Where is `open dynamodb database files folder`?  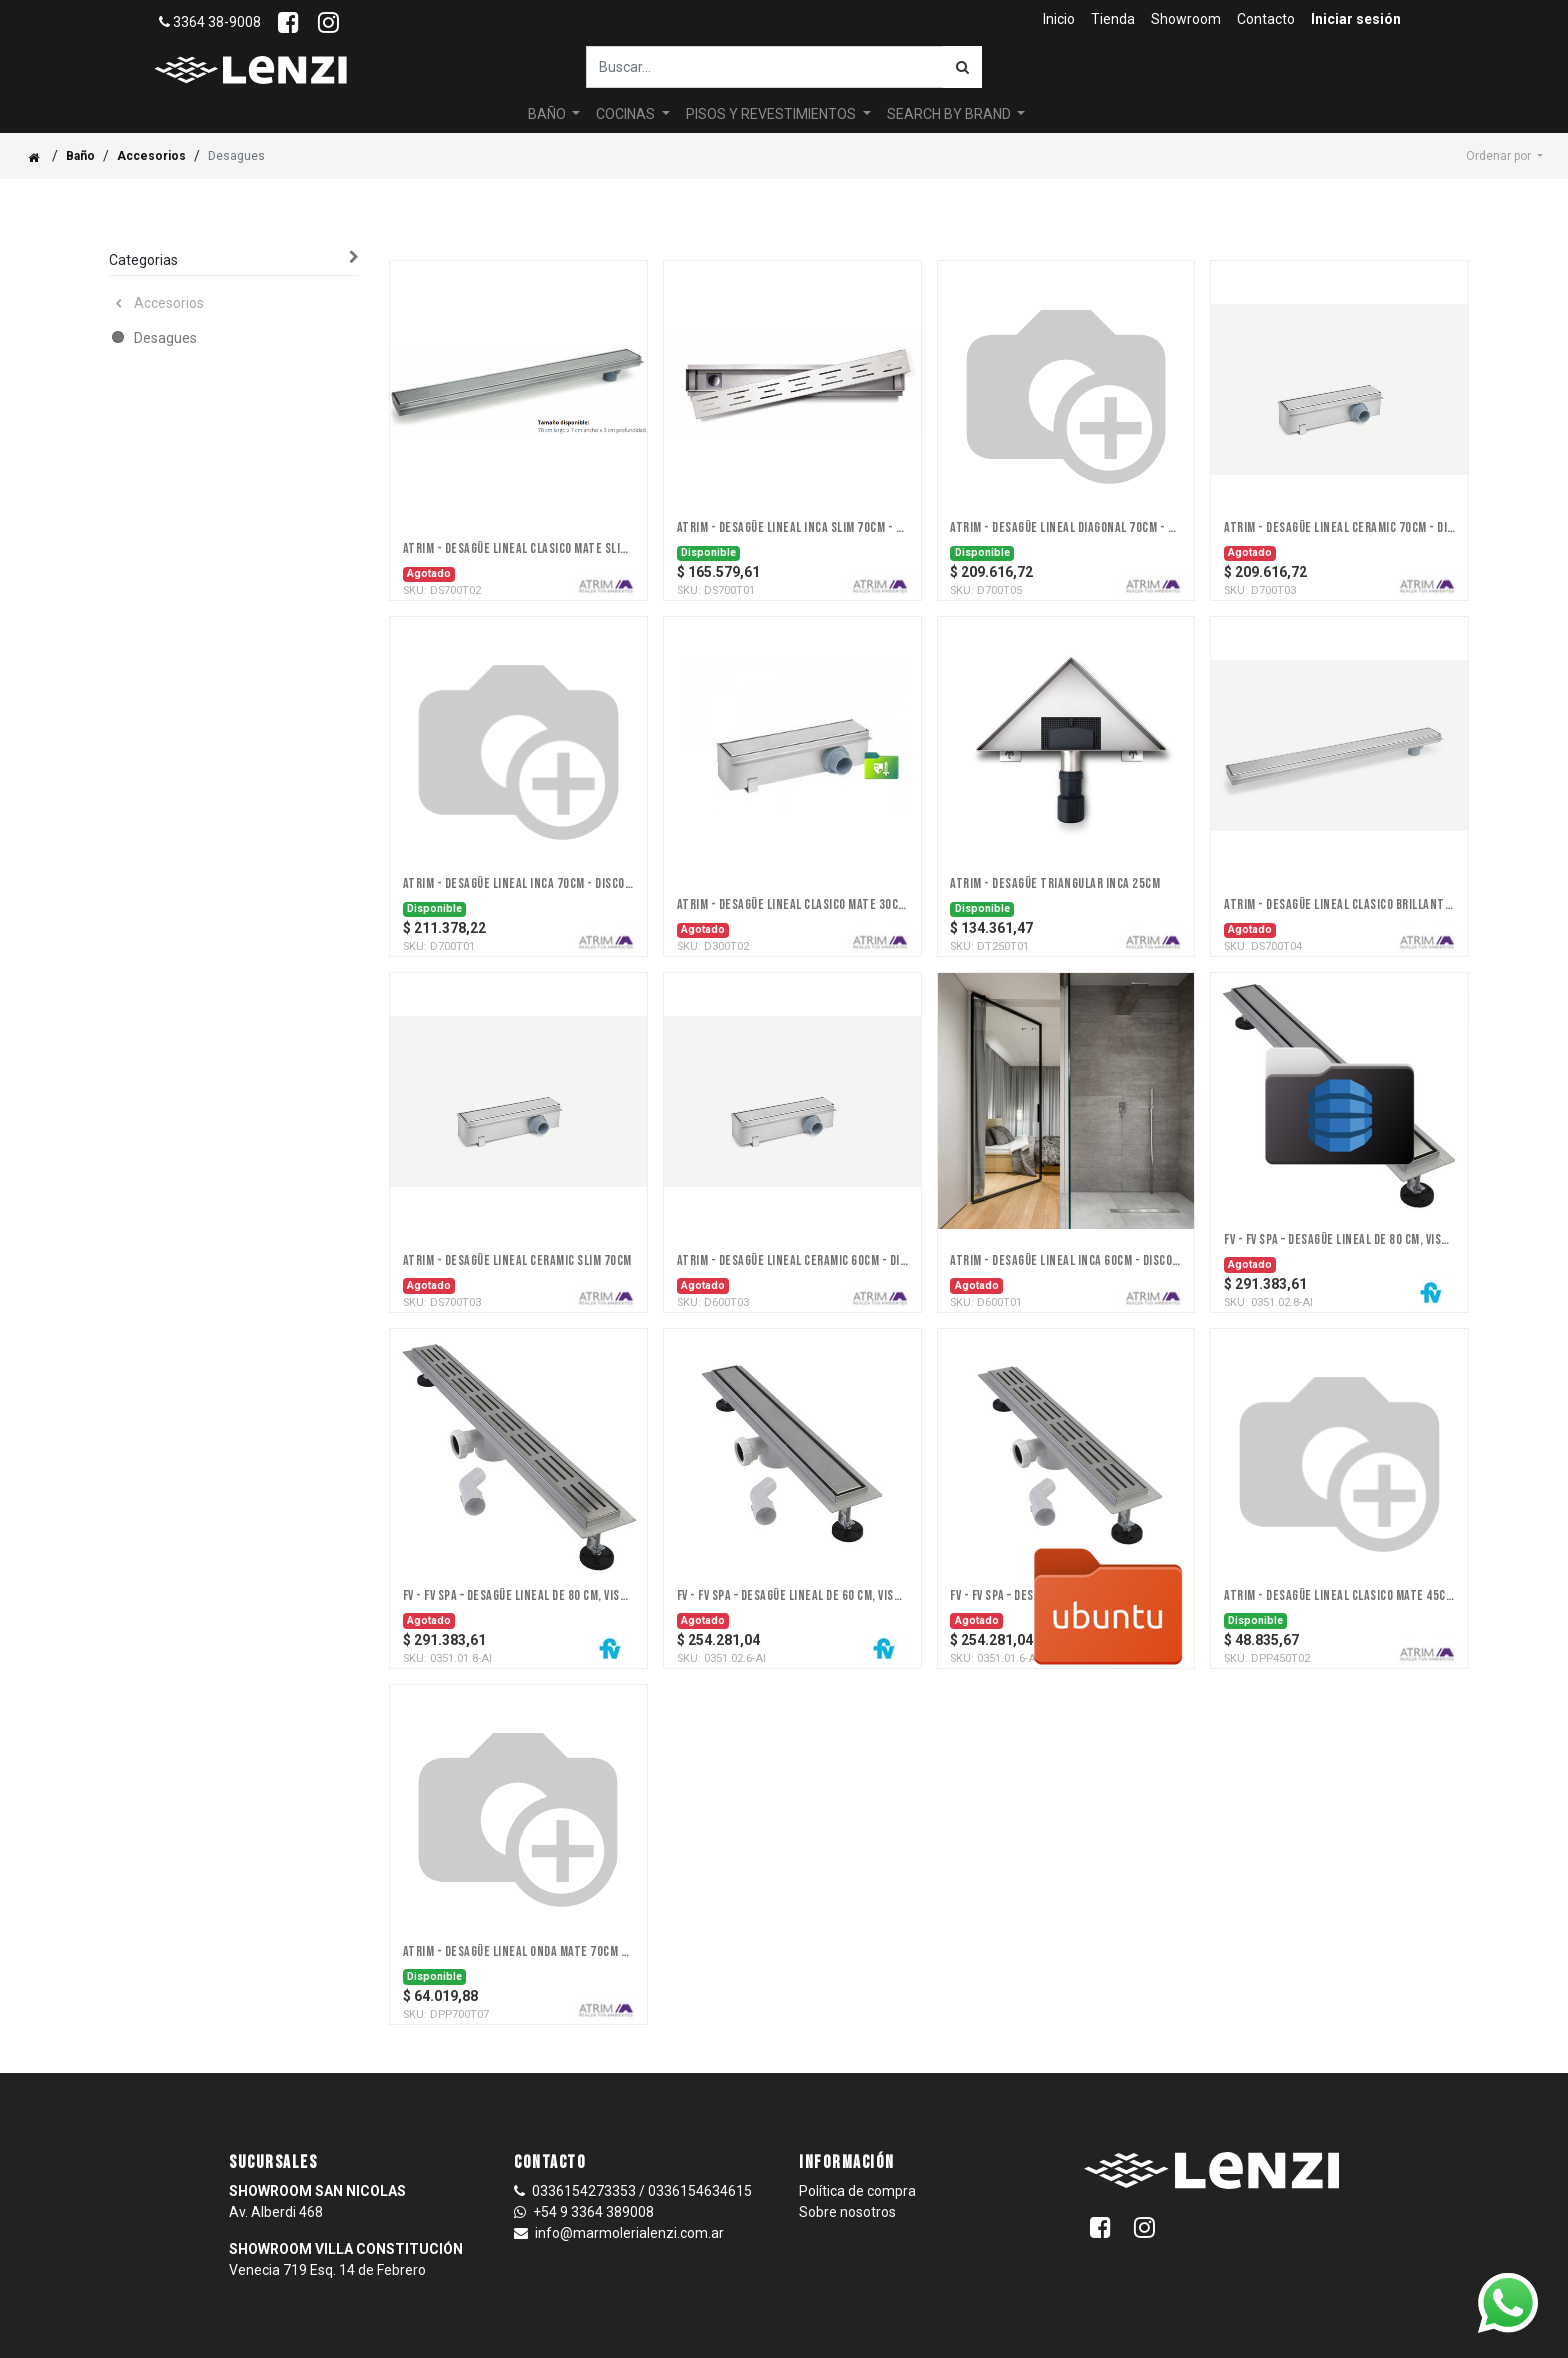
open dynamodb database files folder is located at coordinates (1339, 1110).